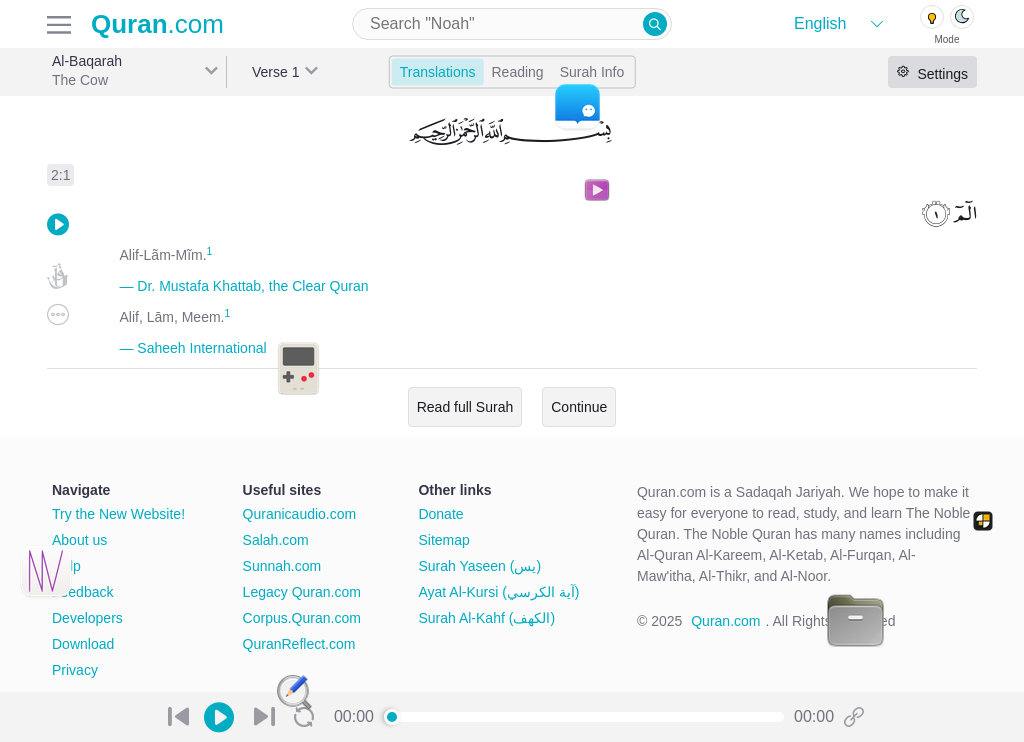 The height and width of the screenshot is (742, 1024). I want to click on open find and replace tool, so click(294, 692).